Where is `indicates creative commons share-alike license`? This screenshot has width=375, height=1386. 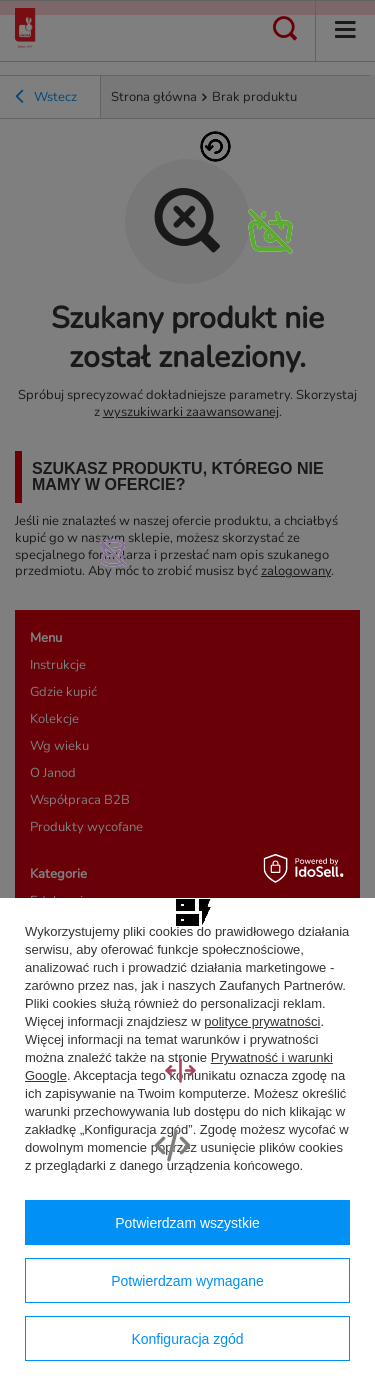 indicates creative commons share-alike license is located at coordinates (215, 146).